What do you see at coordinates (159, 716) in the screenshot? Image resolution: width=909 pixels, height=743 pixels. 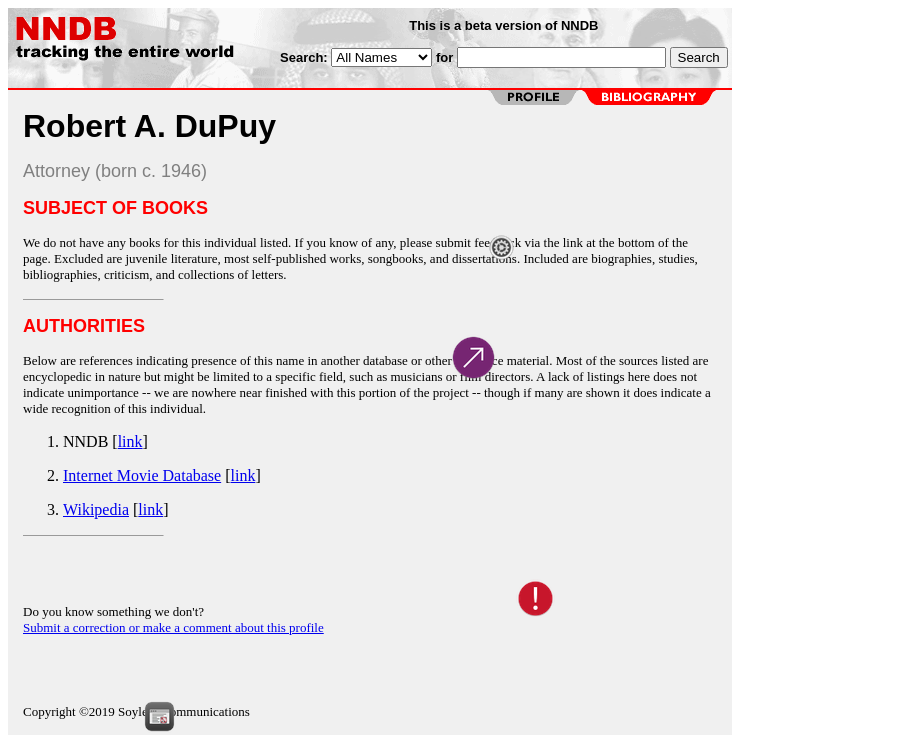 I see `configure ad blocker settings` at bounding box center [159, 716].